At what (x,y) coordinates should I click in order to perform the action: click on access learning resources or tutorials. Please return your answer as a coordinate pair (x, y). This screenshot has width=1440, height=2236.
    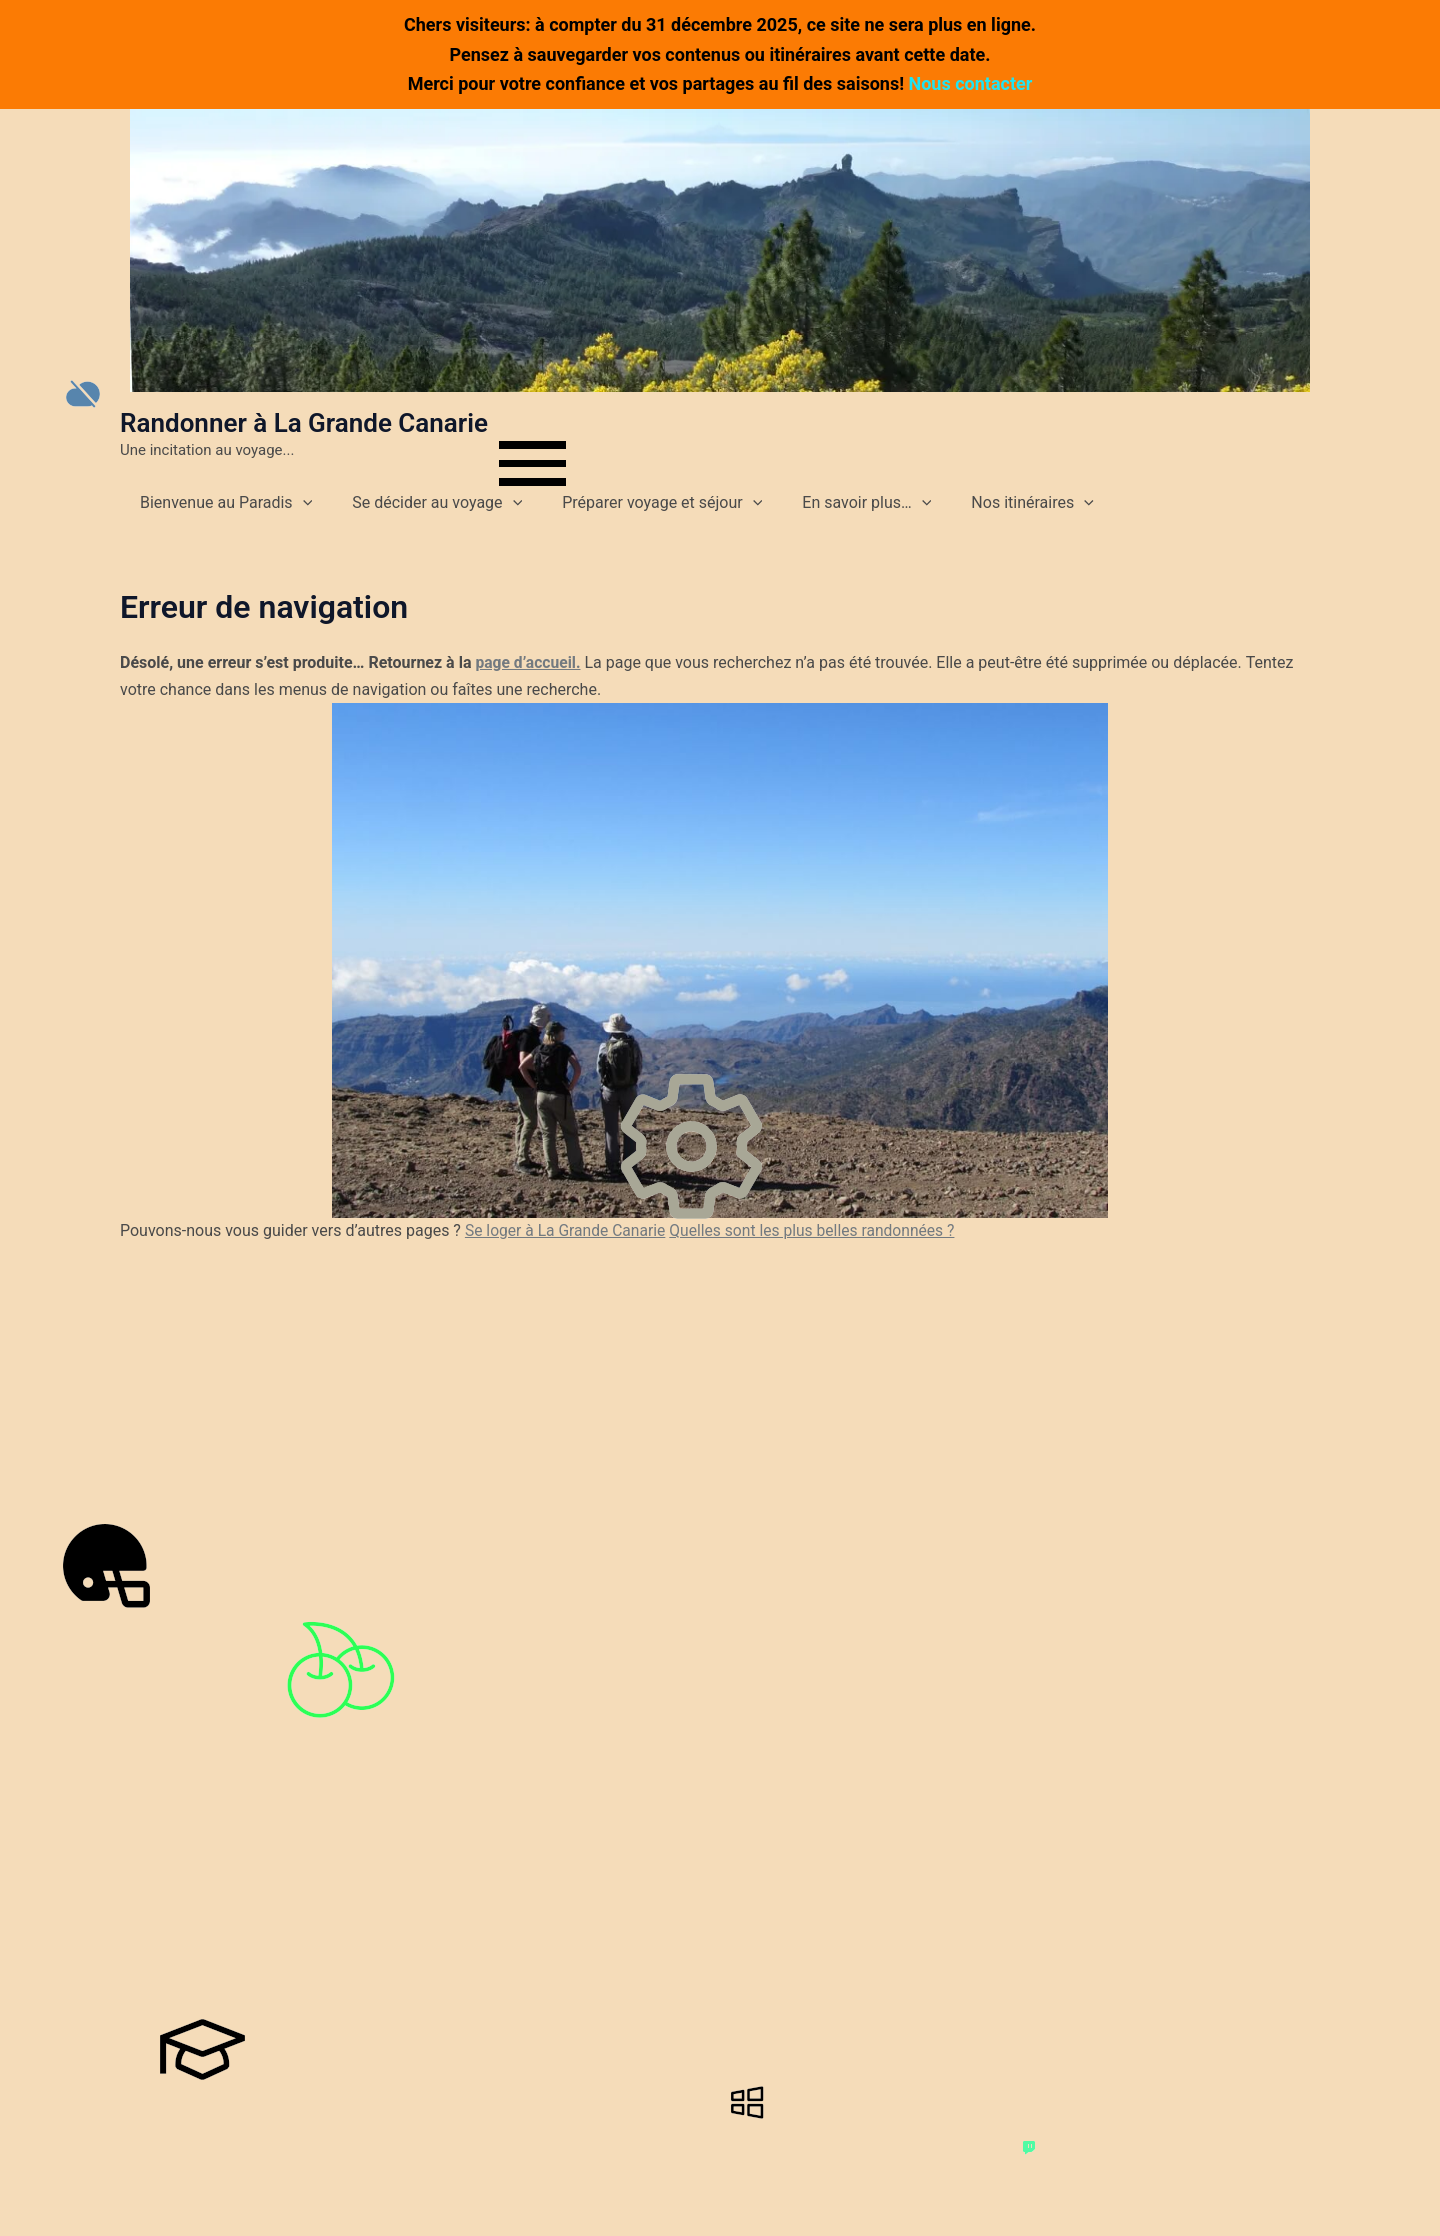
    Looking at the image, I should click on (202, 2049).